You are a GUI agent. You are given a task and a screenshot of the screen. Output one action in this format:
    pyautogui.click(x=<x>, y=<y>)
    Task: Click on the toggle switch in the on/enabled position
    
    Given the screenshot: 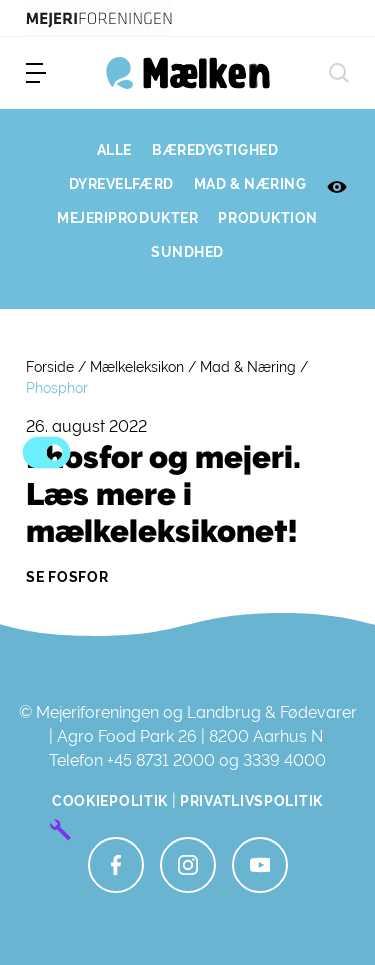 What is the action you would take?
    pyautogui.click(x=46, y=452)
    